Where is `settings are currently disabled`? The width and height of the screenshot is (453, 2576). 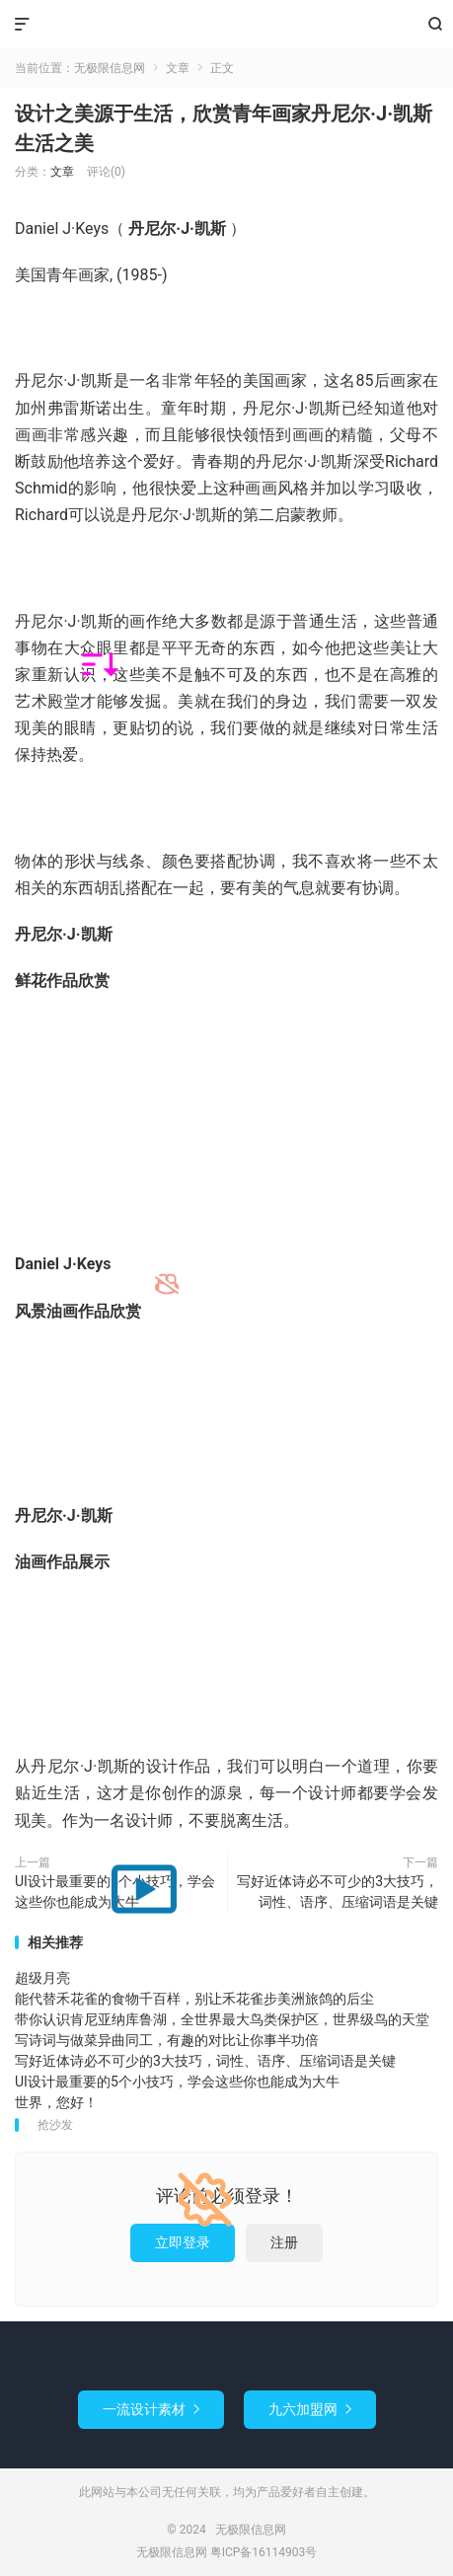 settings are currently disabled is located at coordinates (204, 2199).